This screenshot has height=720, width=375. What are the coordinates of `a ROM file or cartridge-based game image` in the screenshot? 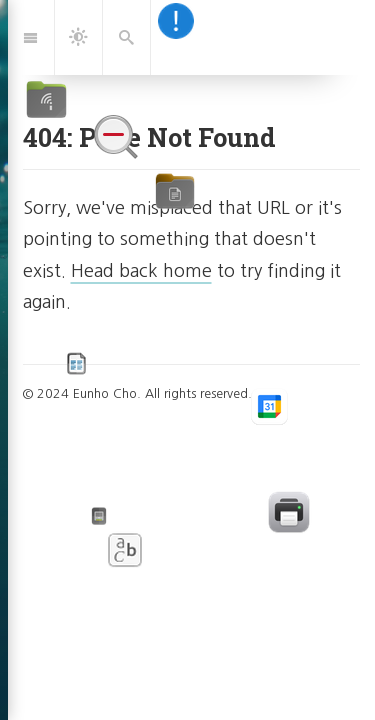 It's located at (99, 516).